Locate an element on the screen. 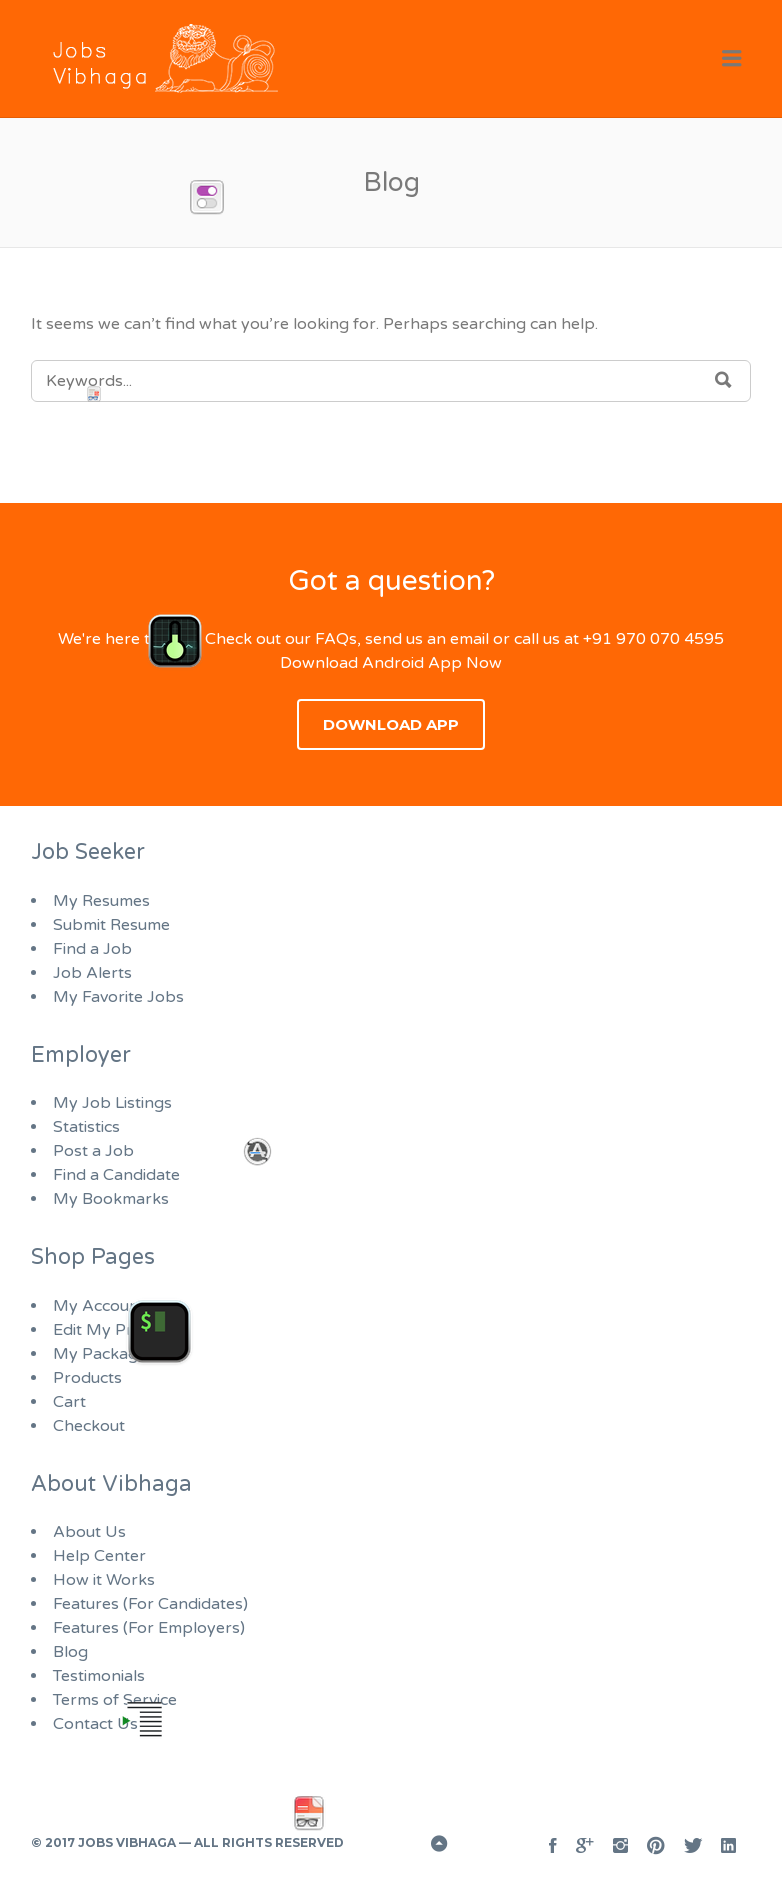  increase text indentation is located at coordinates (143, 1720).